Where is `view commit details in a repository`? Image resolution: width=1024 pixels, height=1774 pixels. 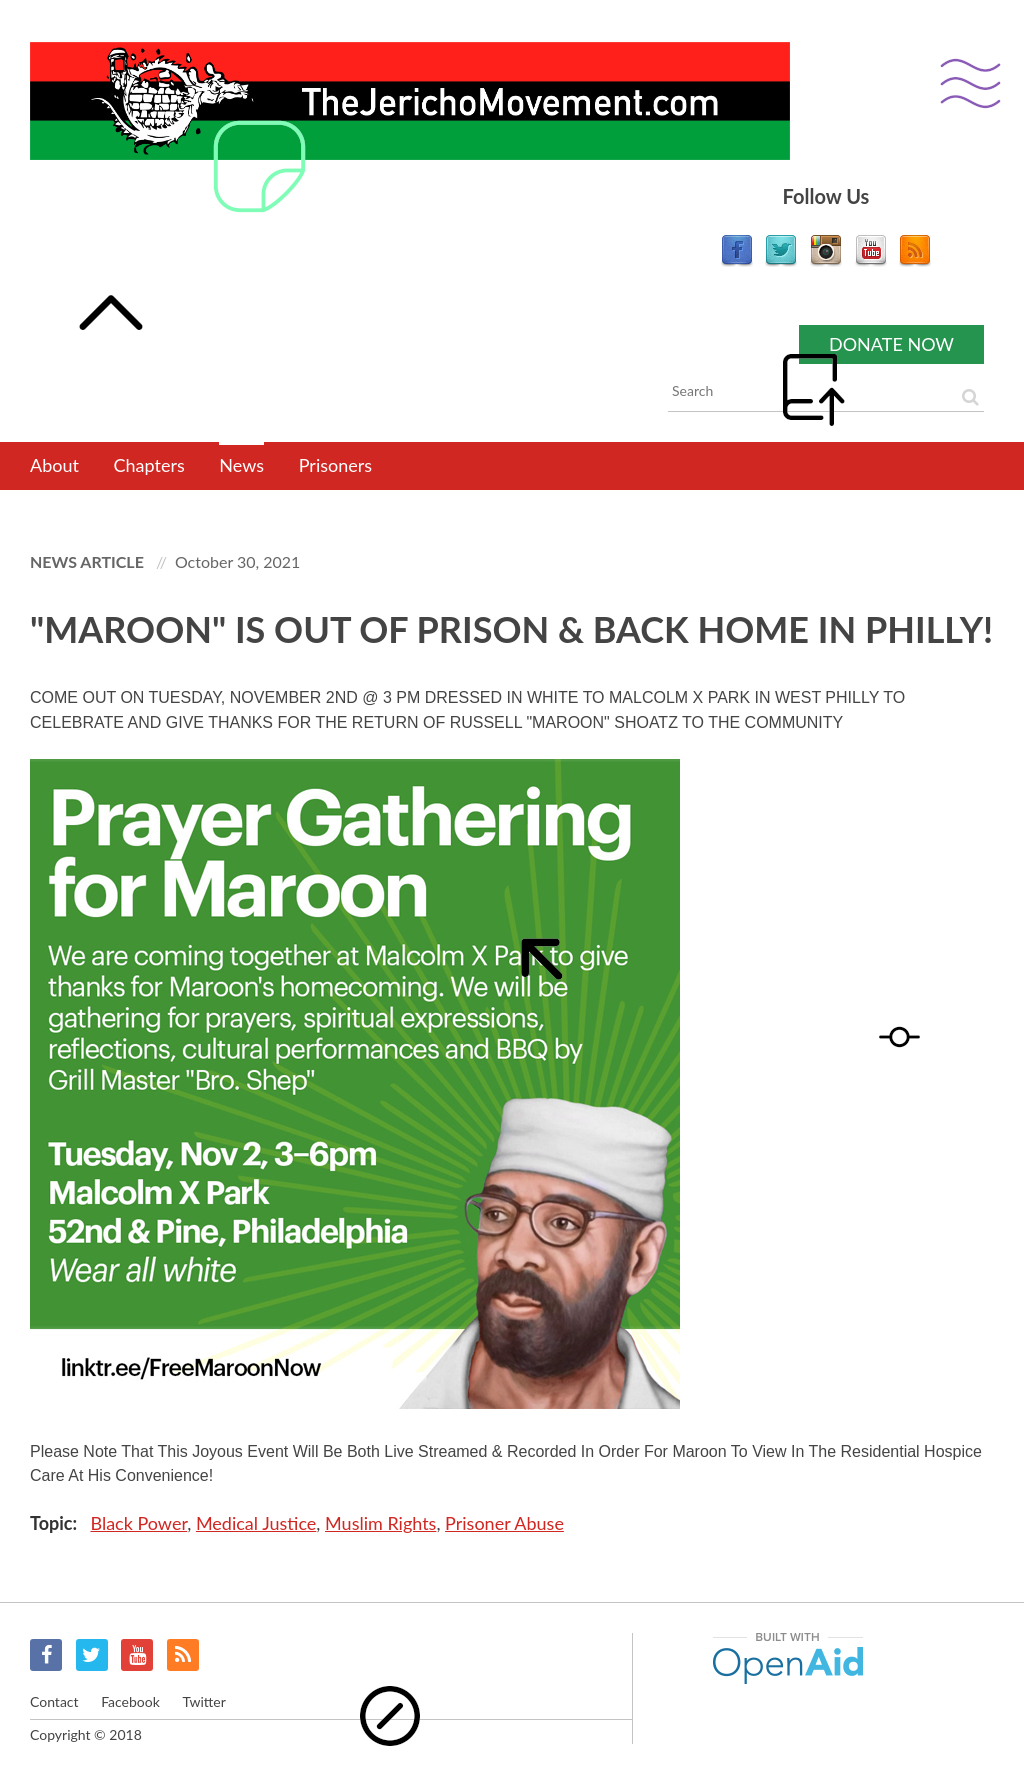
view commit details in a repository is located at coordinates (899, 1037).